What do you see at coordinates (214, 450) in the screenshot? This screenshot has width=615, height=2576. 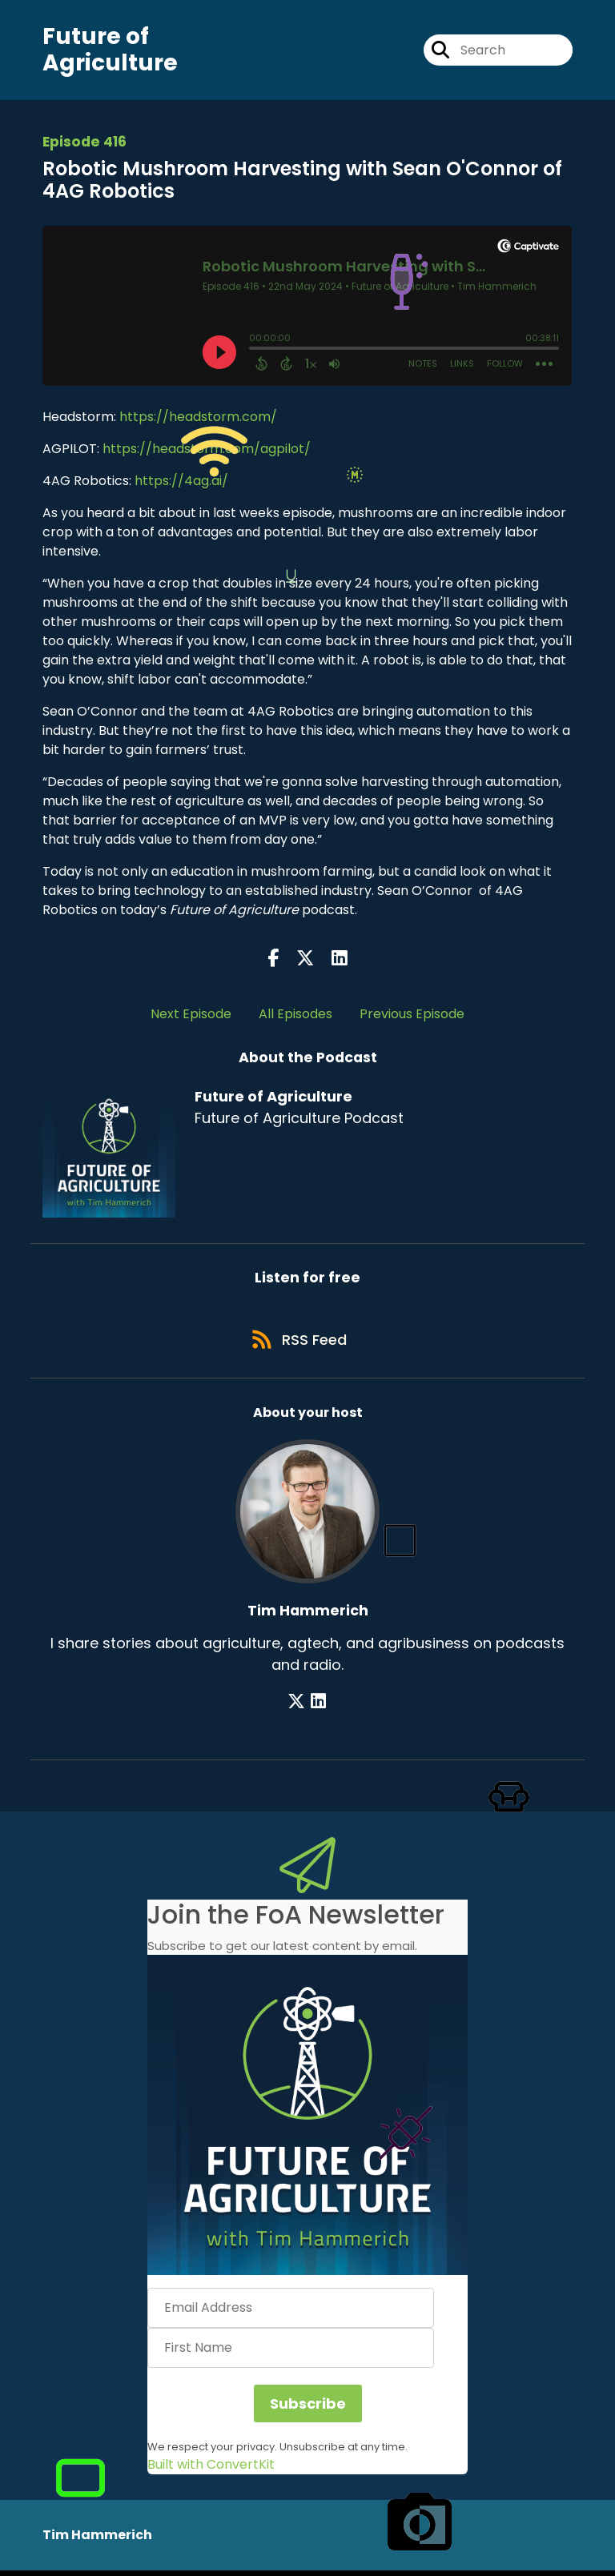 I see `indicates strong wifi signal strength` at bounding box center [214, 450].